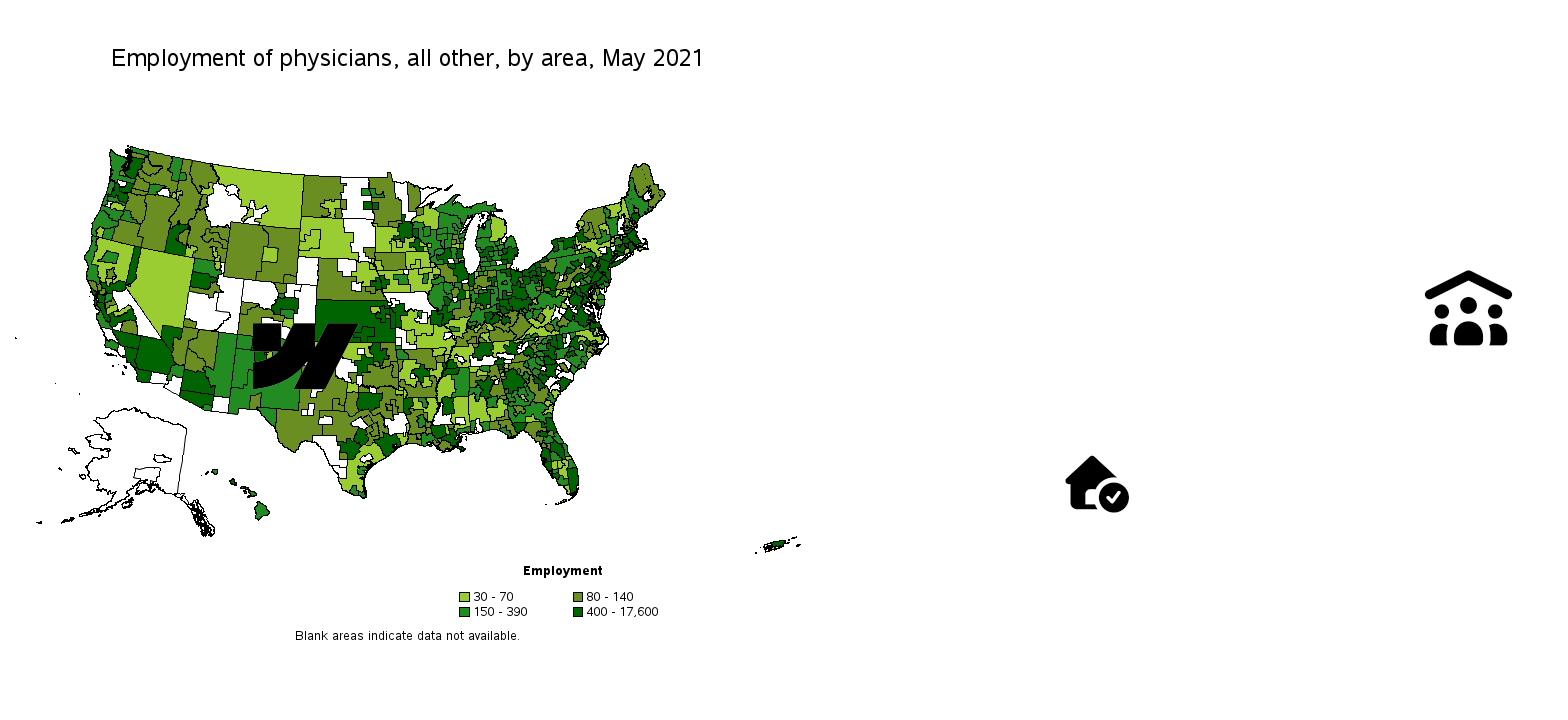 The image size is (1568, 720). Describe the element at coordinates (1095, 482) in the screenshot. I see `home verification complete` at that location.